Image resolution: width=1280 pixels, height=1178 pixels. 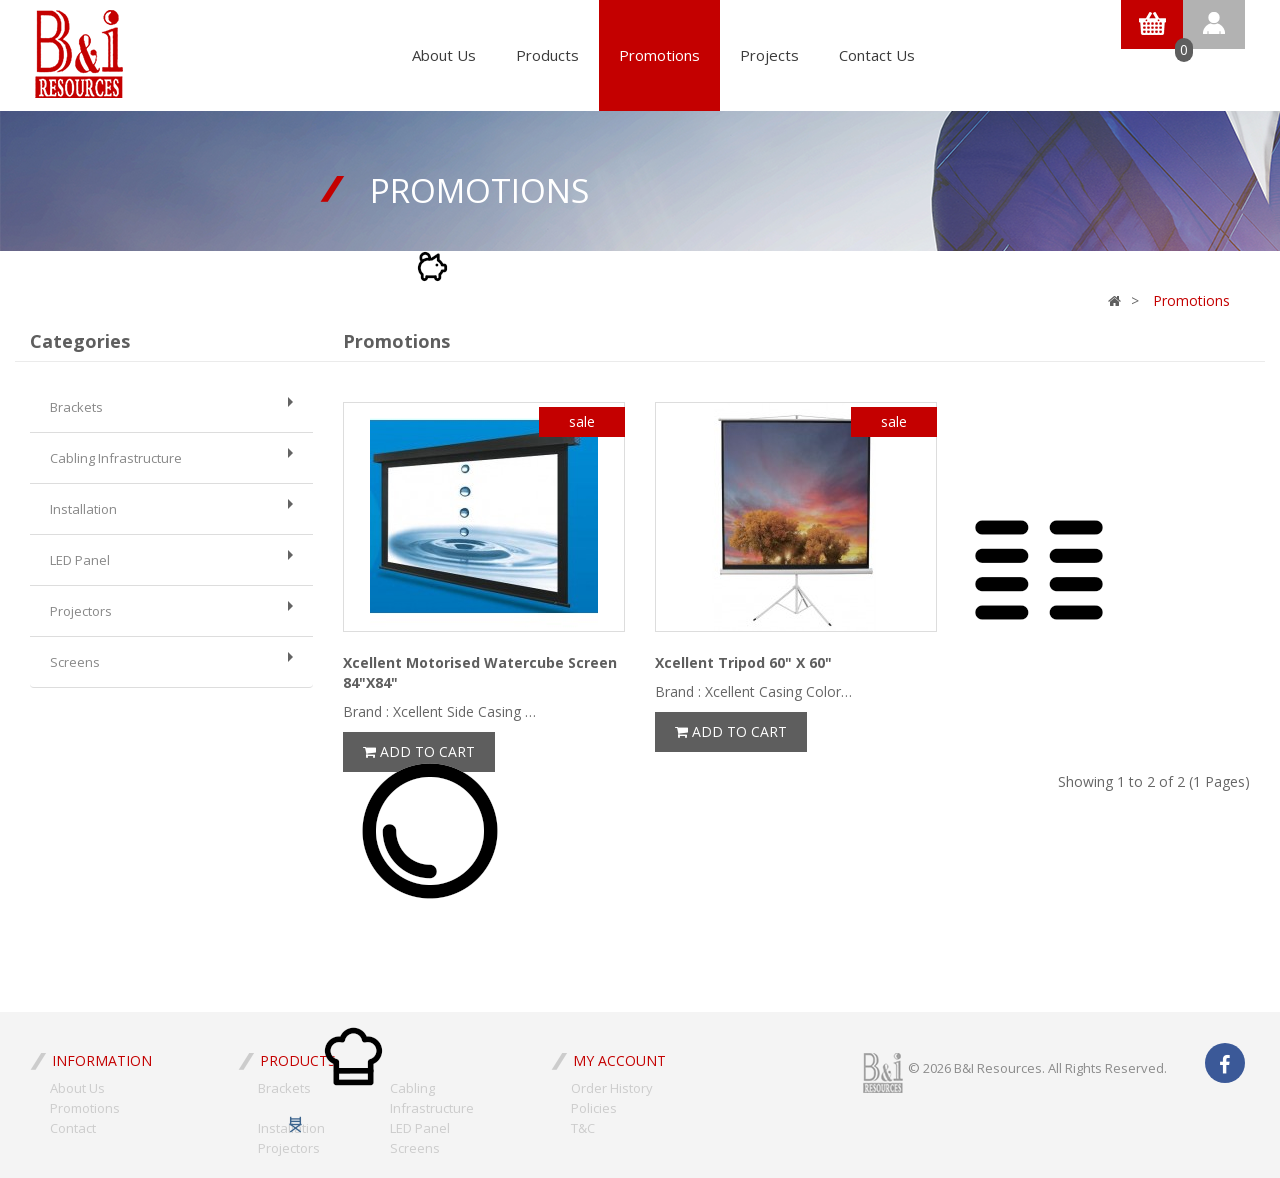 What do you see at coordinates (430, 831) in the screenshot?
I see `apply inner shadow effect to bottom-left corner` at bounding box center [430, 831].